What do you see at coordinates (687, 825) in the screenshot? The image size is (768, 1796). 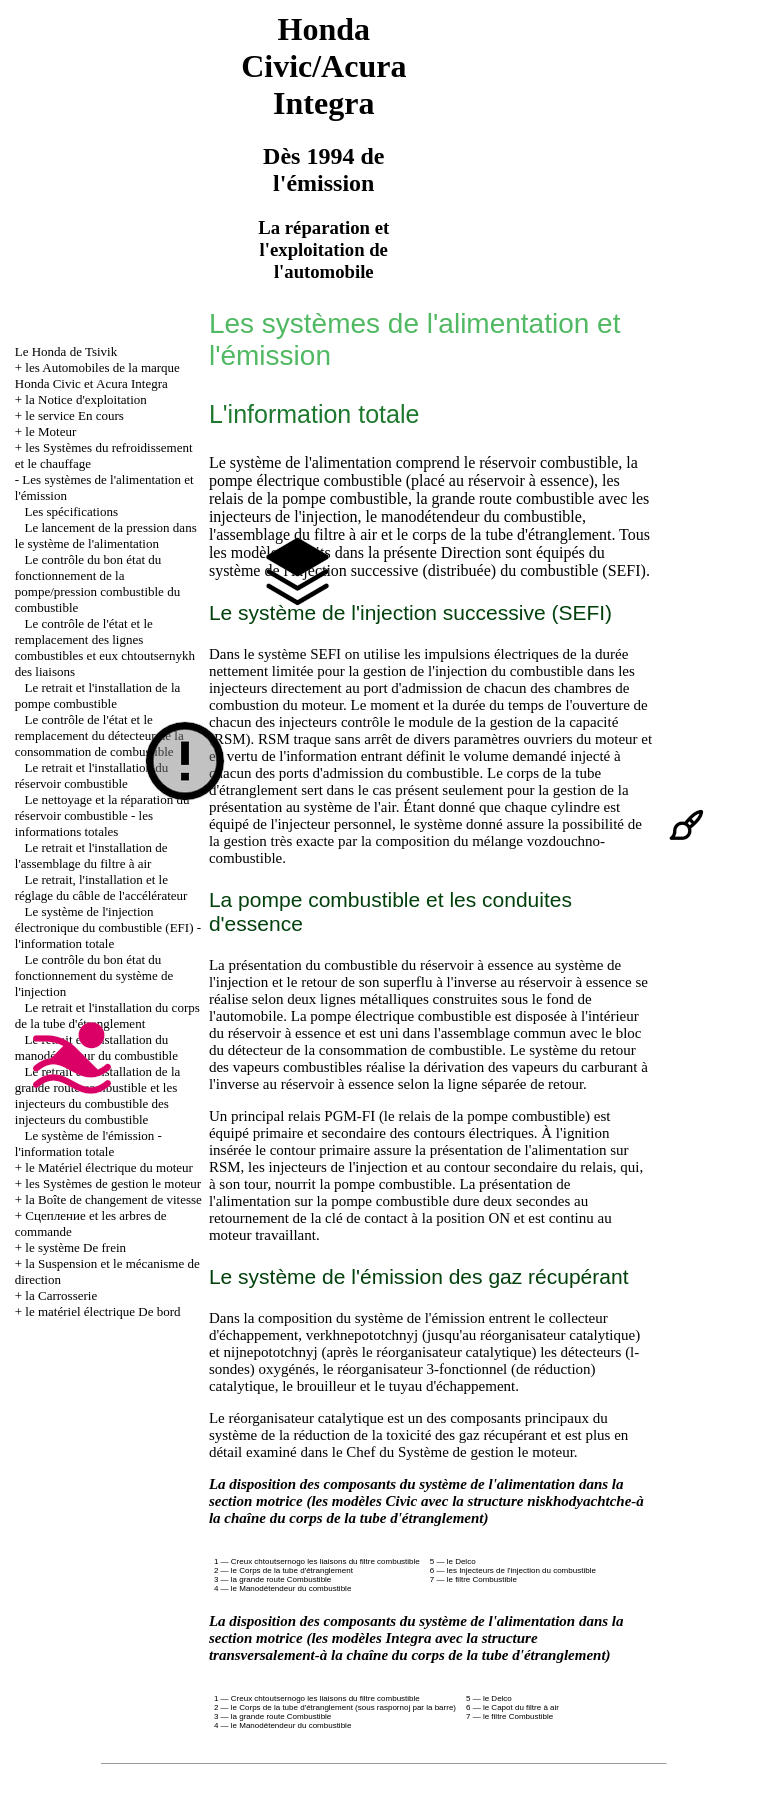 I see `access drawing or painting tools` at bounding box center [687, 825].